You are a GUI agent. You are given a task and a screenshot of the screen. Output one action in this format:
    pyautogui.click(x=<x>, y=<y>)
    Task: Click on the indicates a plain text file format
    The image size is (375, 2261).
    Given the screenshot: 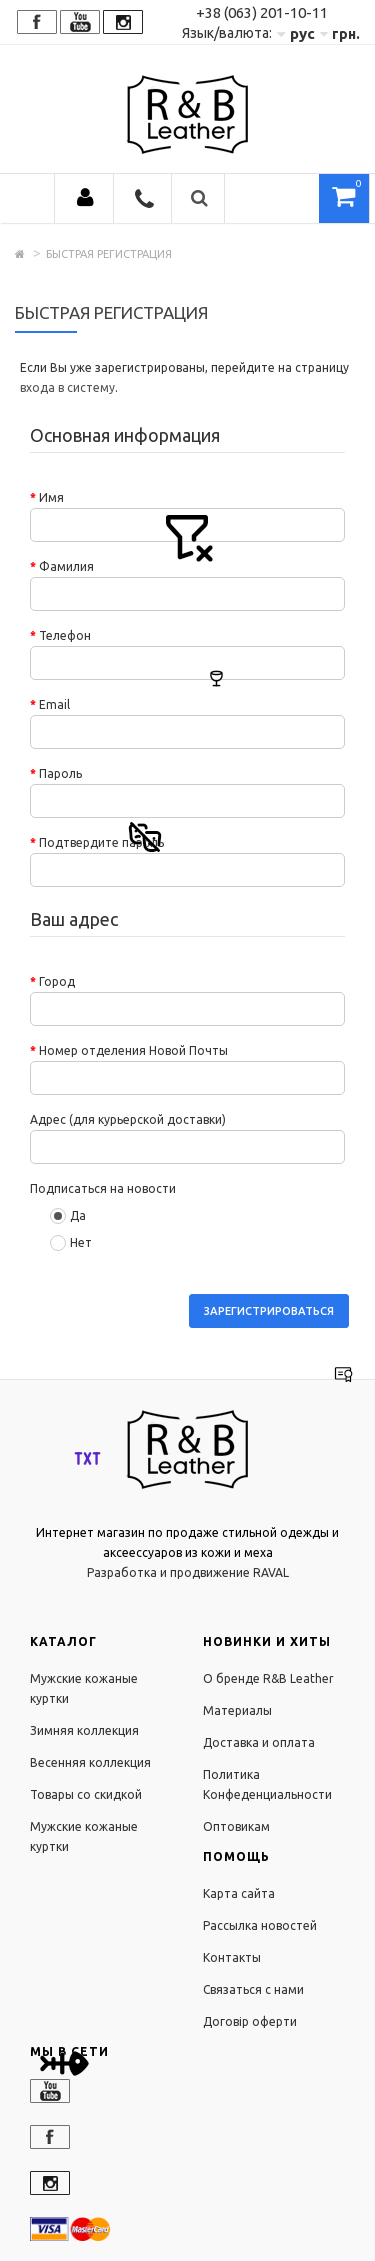 What is the action you would take?
    pyautogui.click(x=87, y=1458)
    